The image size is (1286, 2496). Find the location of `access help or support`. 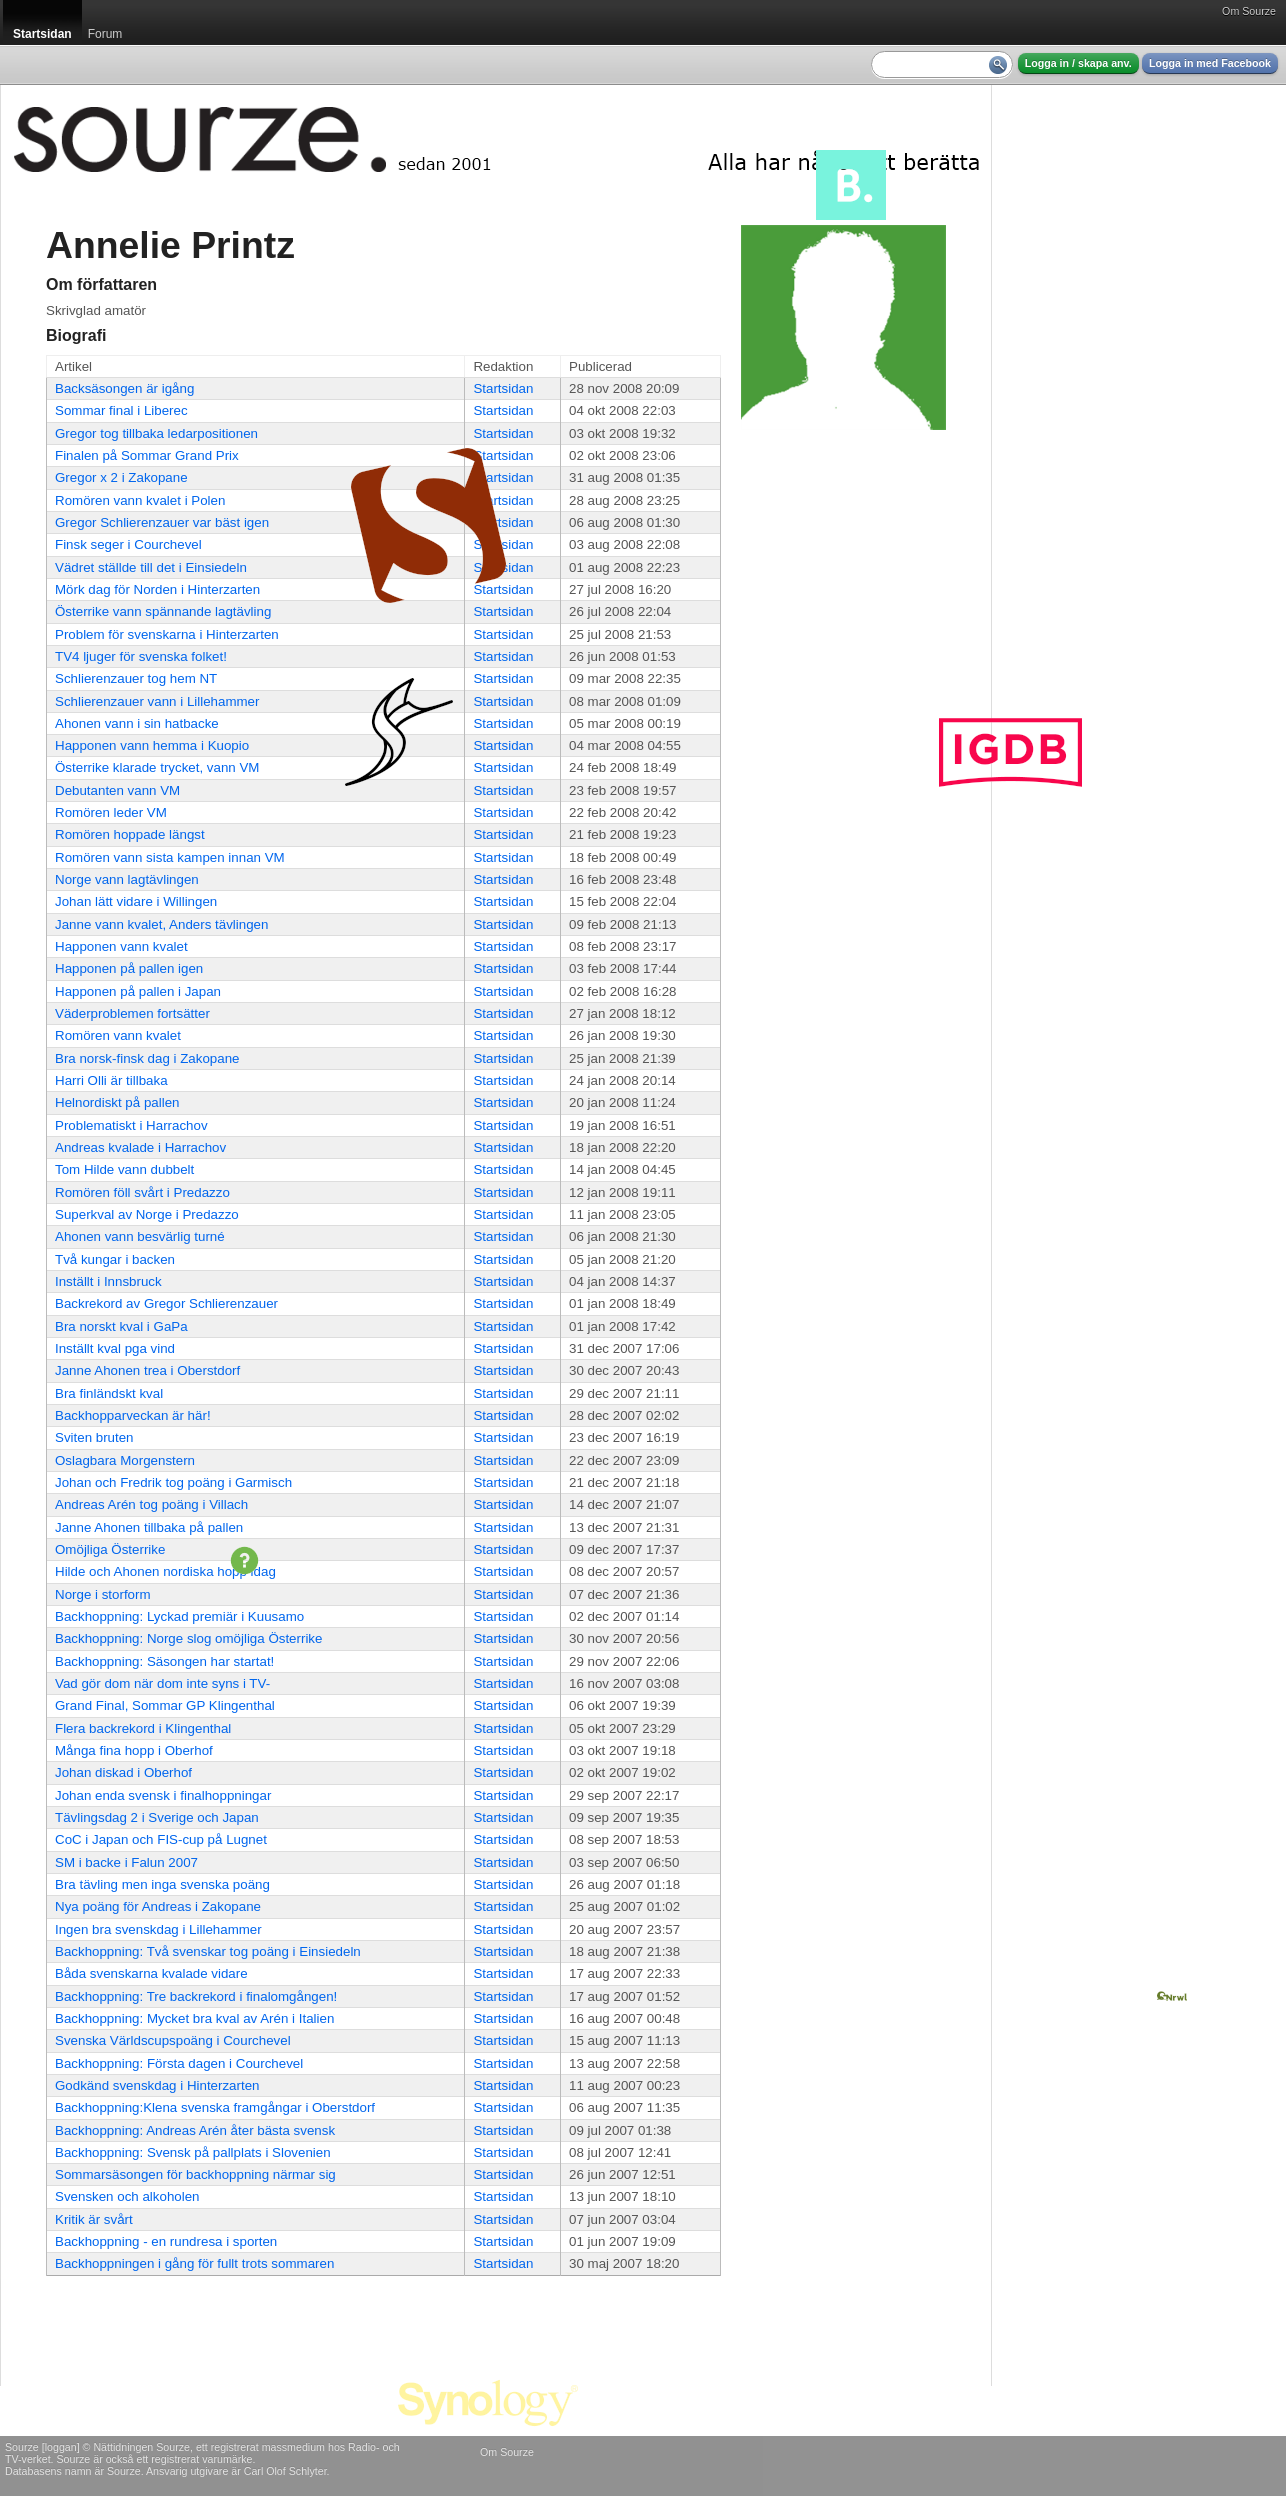

access help or support is located at coordinates (244, 1560).